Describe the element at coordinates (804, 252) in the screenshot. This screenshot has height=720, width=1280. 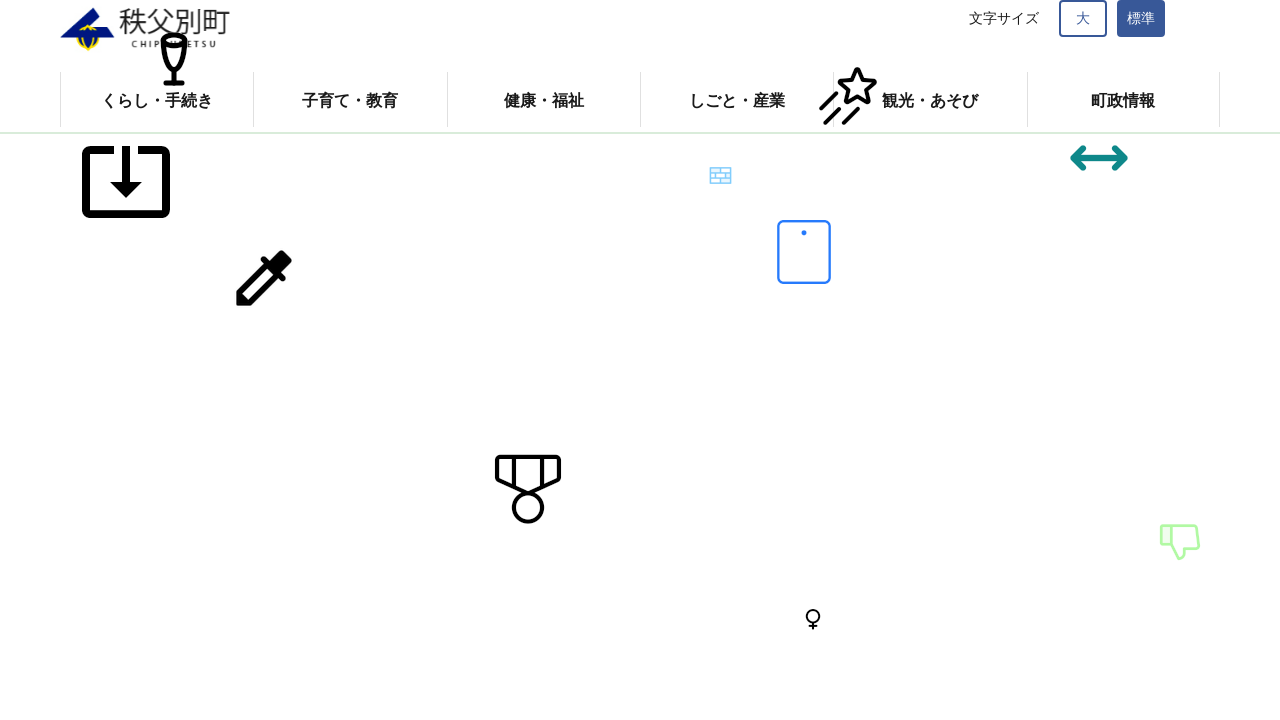
I see `access tablet camera settings` at that location.